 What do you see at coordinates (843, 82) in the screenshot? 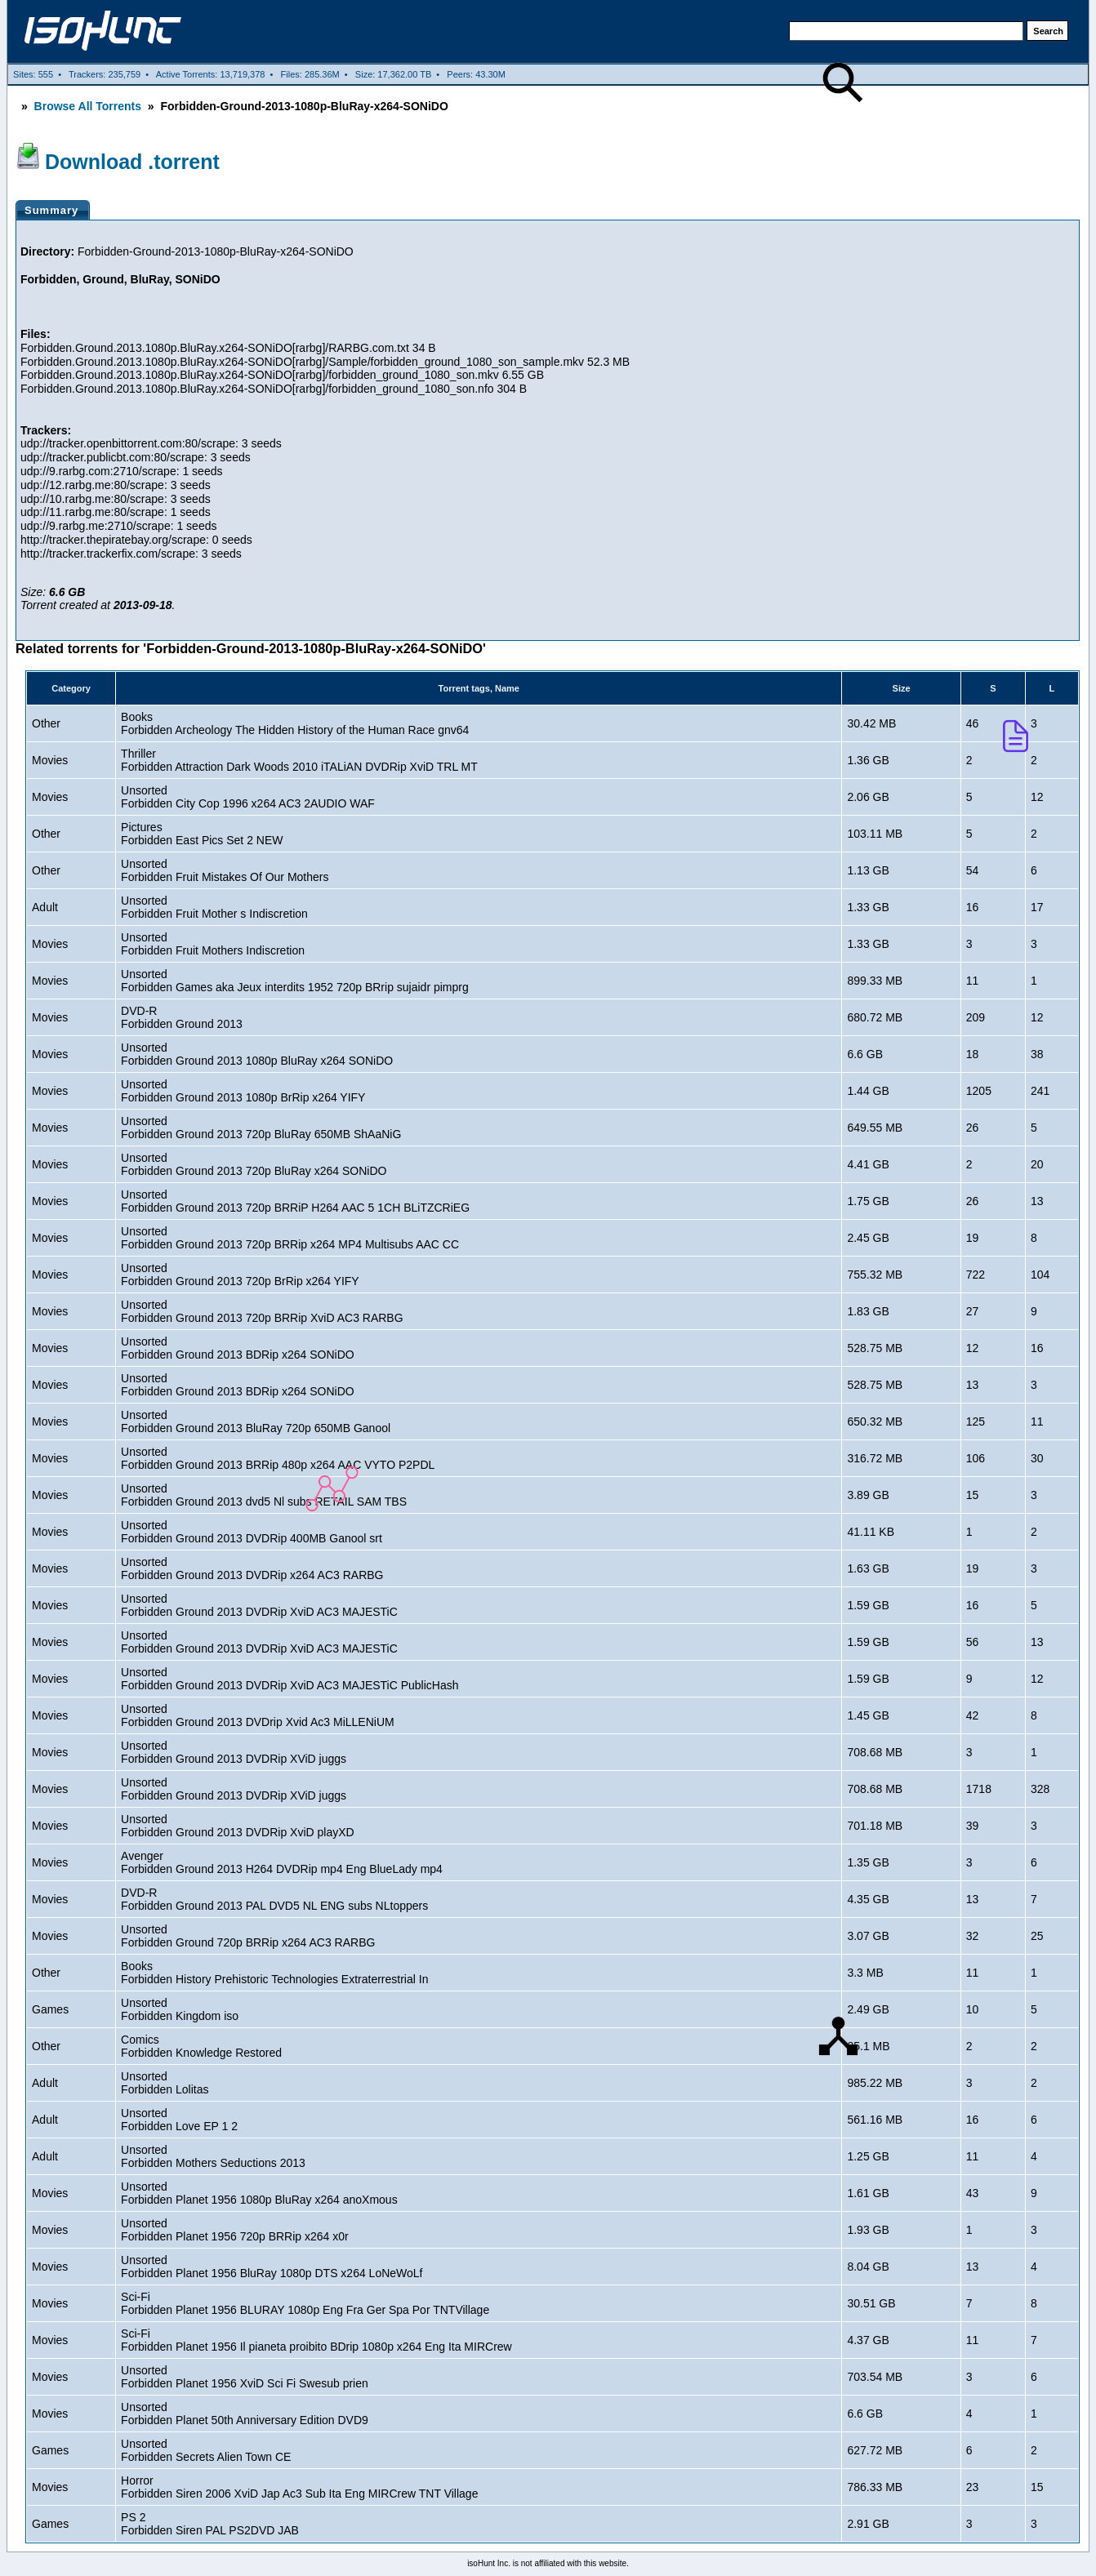
I see `search for content` at bounding box center [843, 82].